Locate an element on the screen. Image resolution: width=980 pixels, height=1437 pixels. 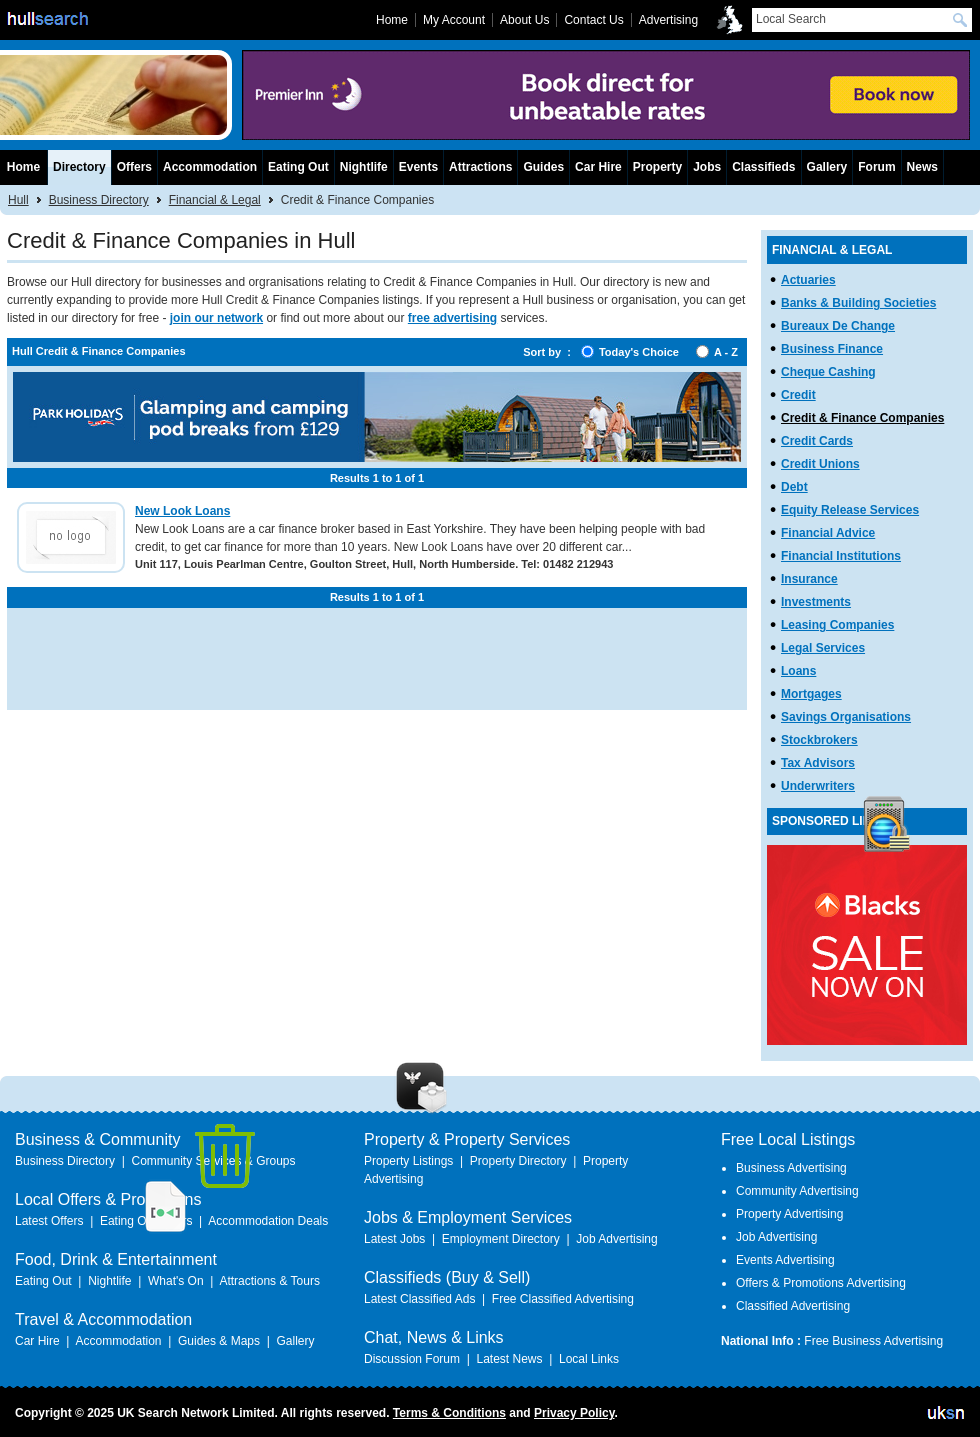
a systemd unit configuration file is located at coordinates (165, 1206).